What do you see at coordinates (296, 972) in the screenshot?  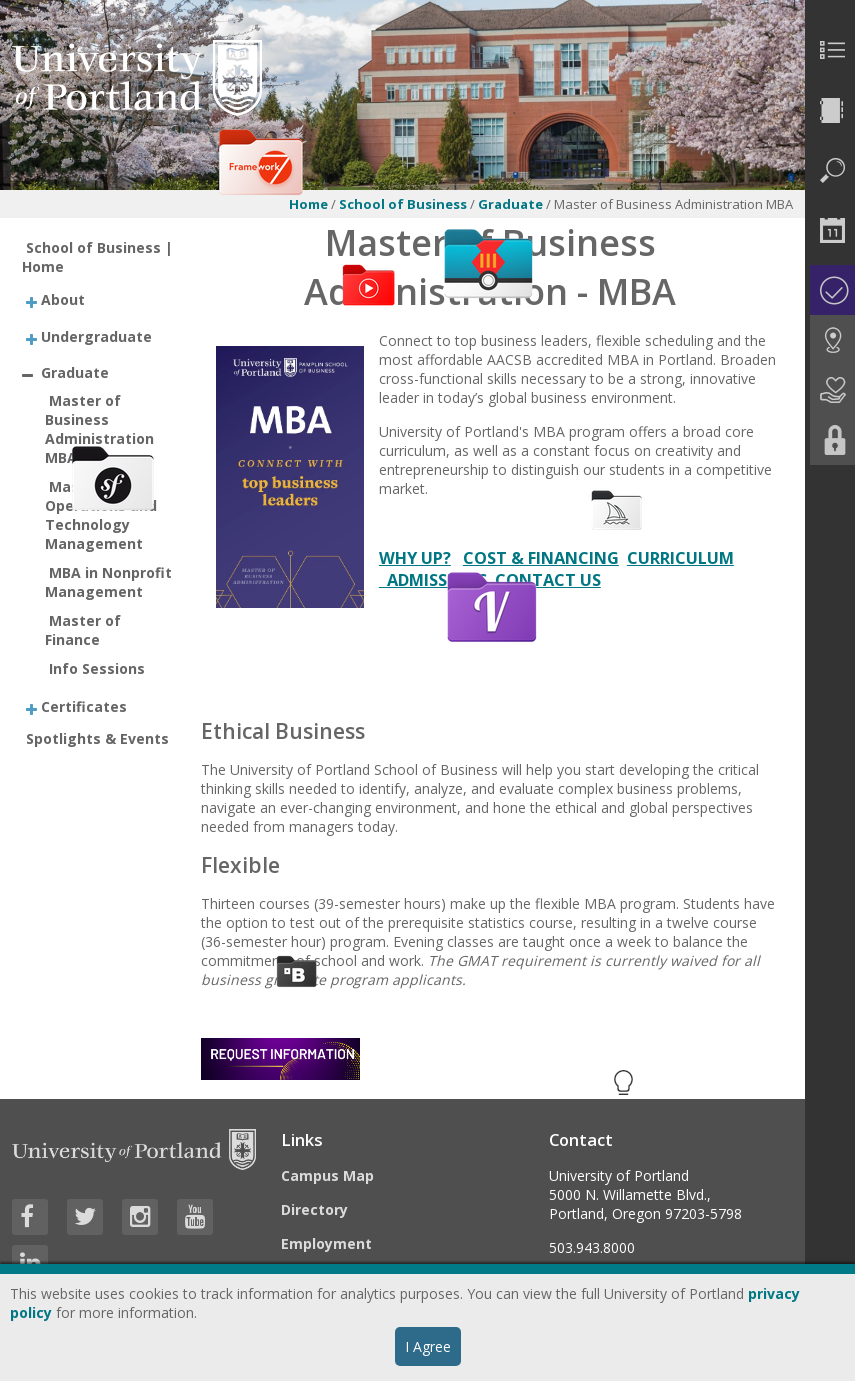 I see `open bethesda.net game files folder` at bounding box center [296, 972].